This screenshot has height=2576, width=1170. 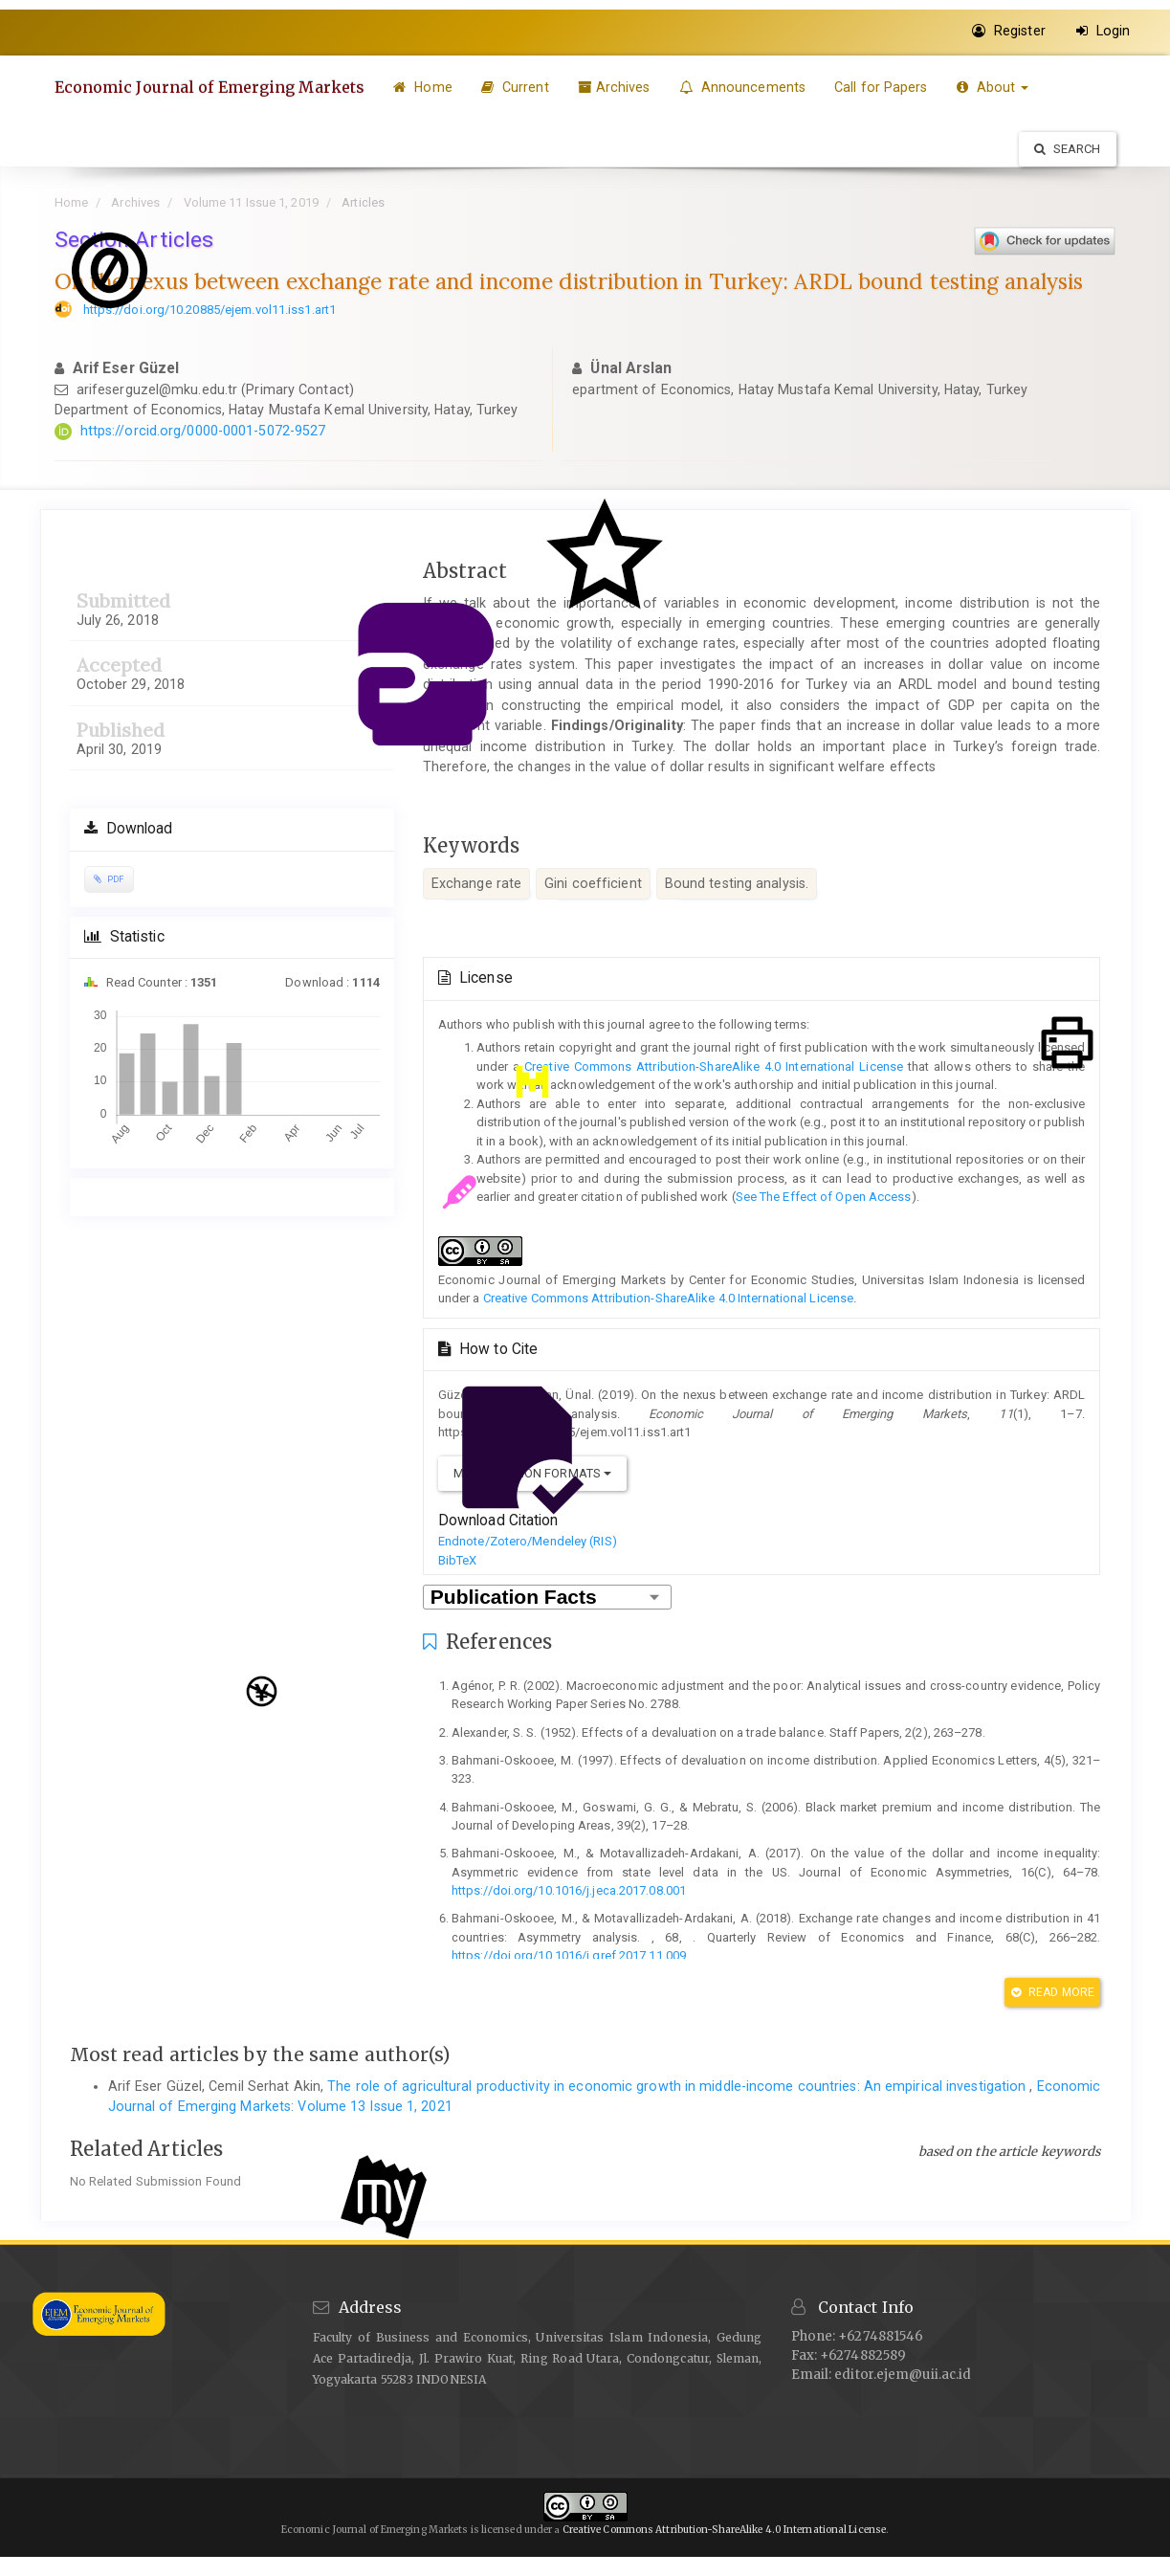 What do you see at coordinates (517, 1447) in the screenshot?
I see `file successfully uploaded or verified` at bounding box center [517, 1447].